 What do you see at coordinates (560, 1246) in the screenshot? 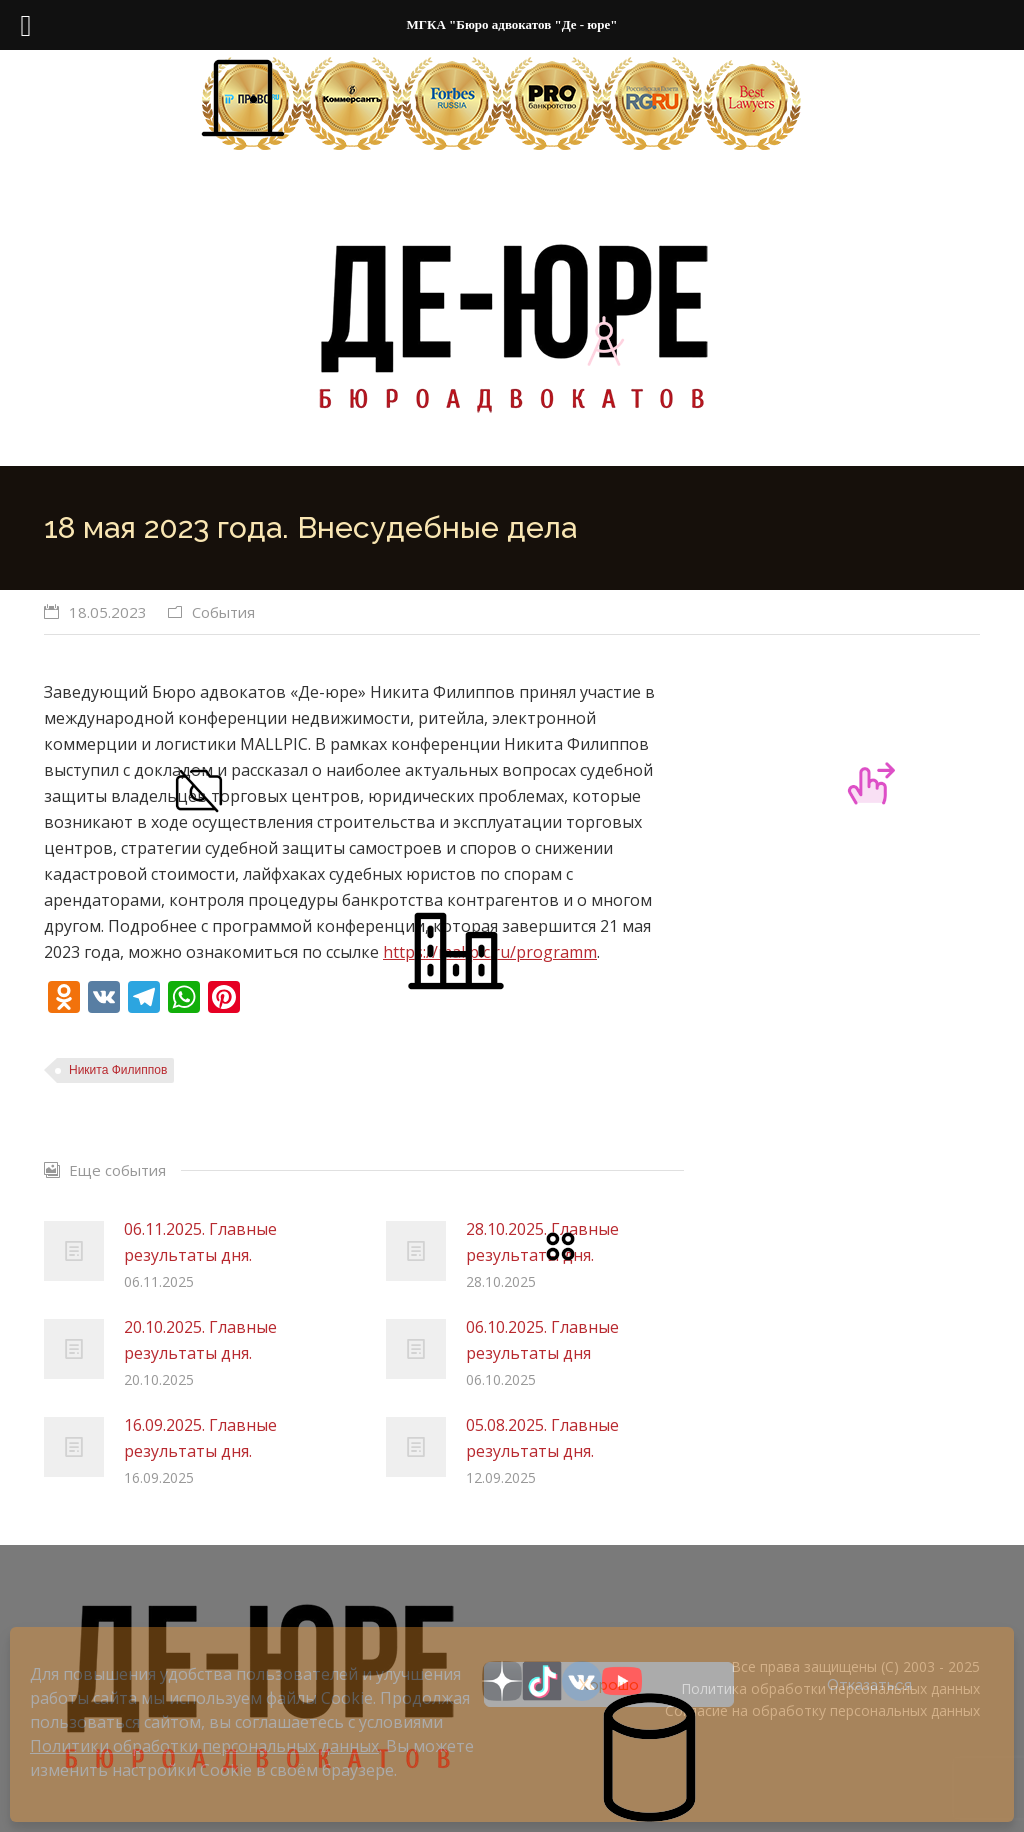
I see `open app grid or launcher` at bounding box center [560, 1246].